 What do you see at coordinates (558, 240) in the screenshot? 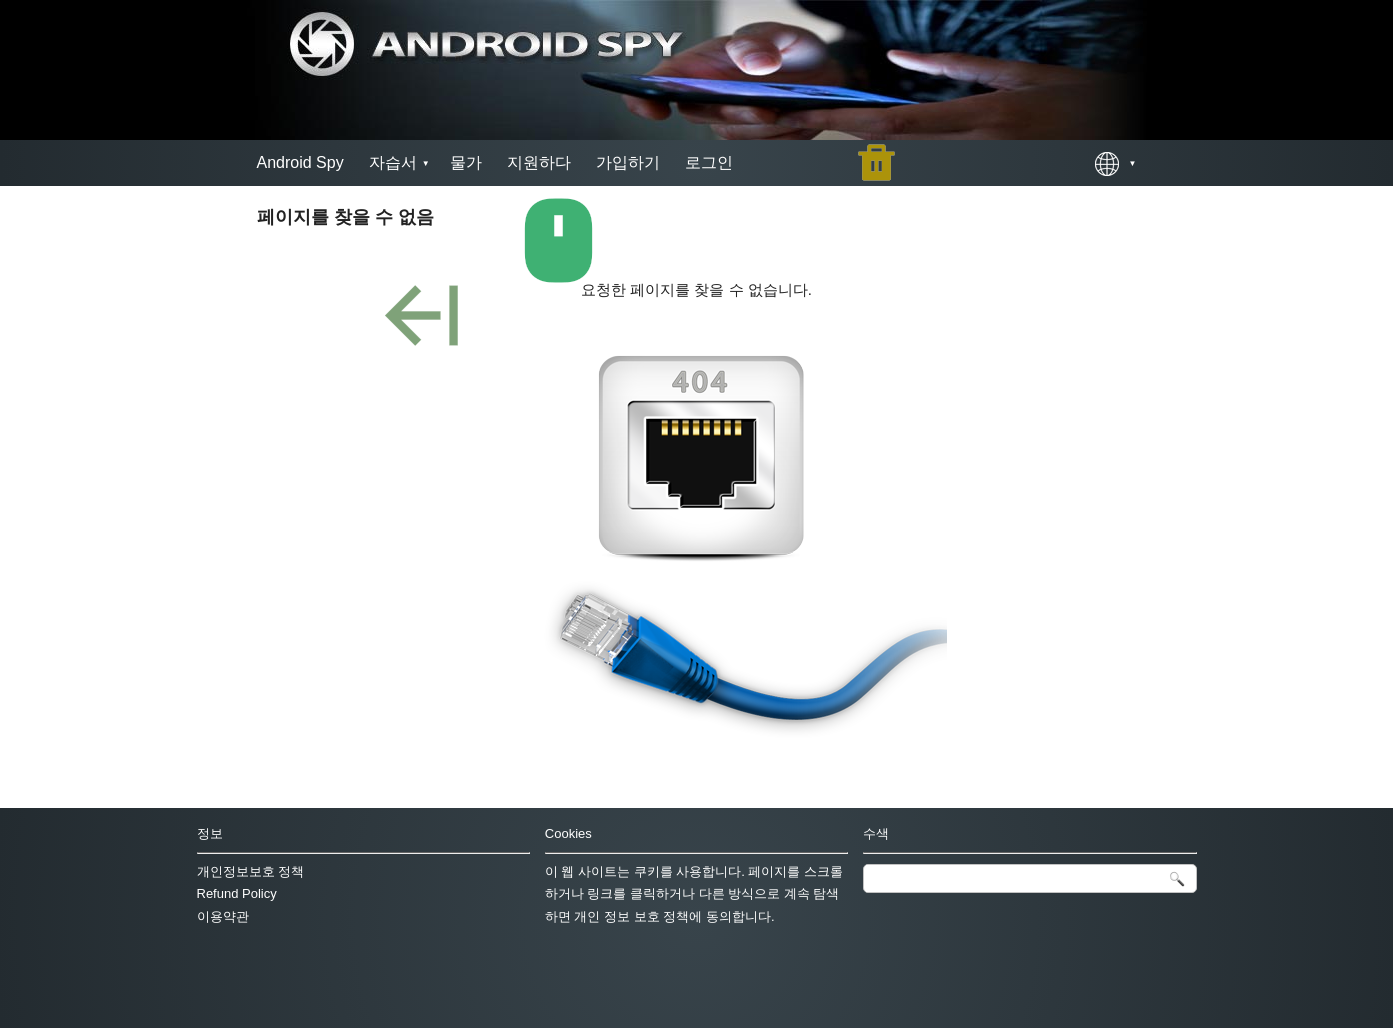
I see `indicates mouse or cursor device settings` at bounding box center [558, 240].